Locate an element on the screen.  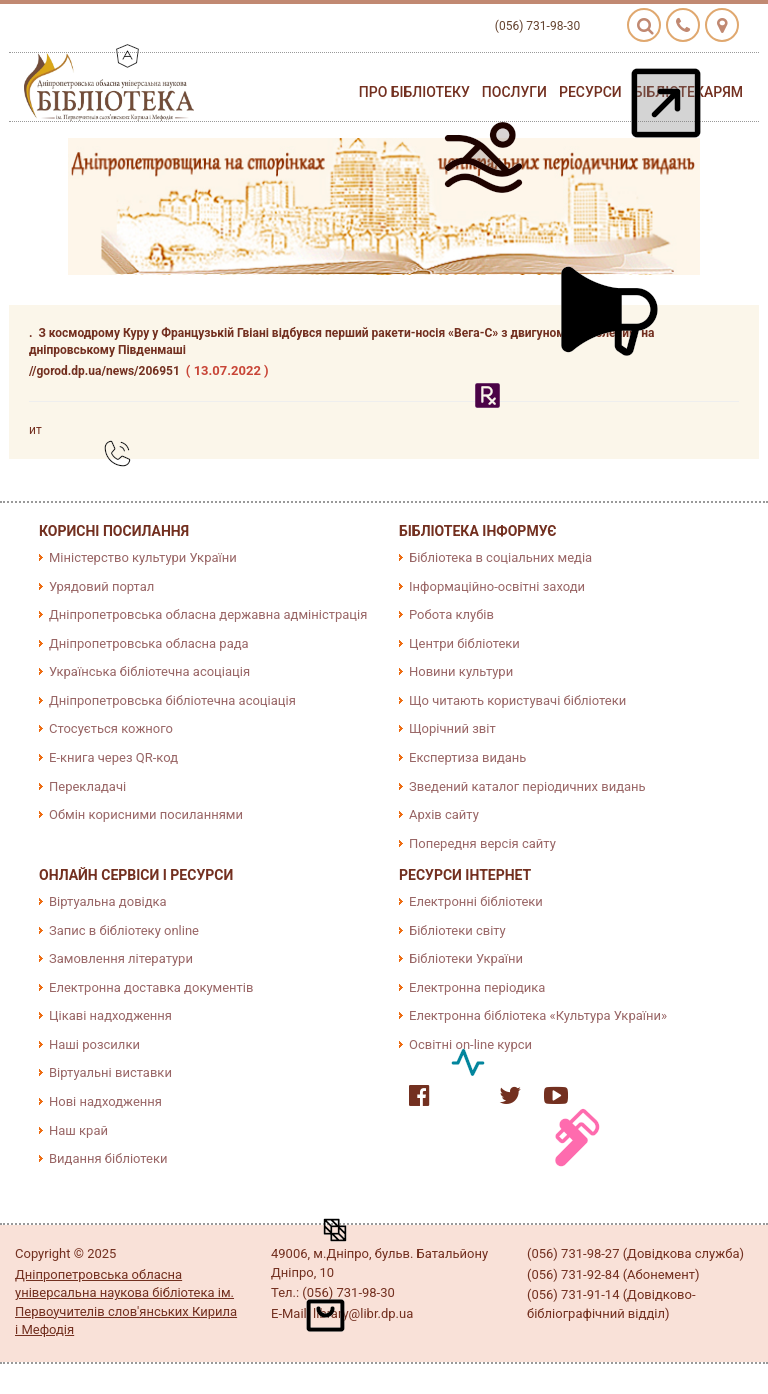
open link in a new window is located at coordinates (666, 103).